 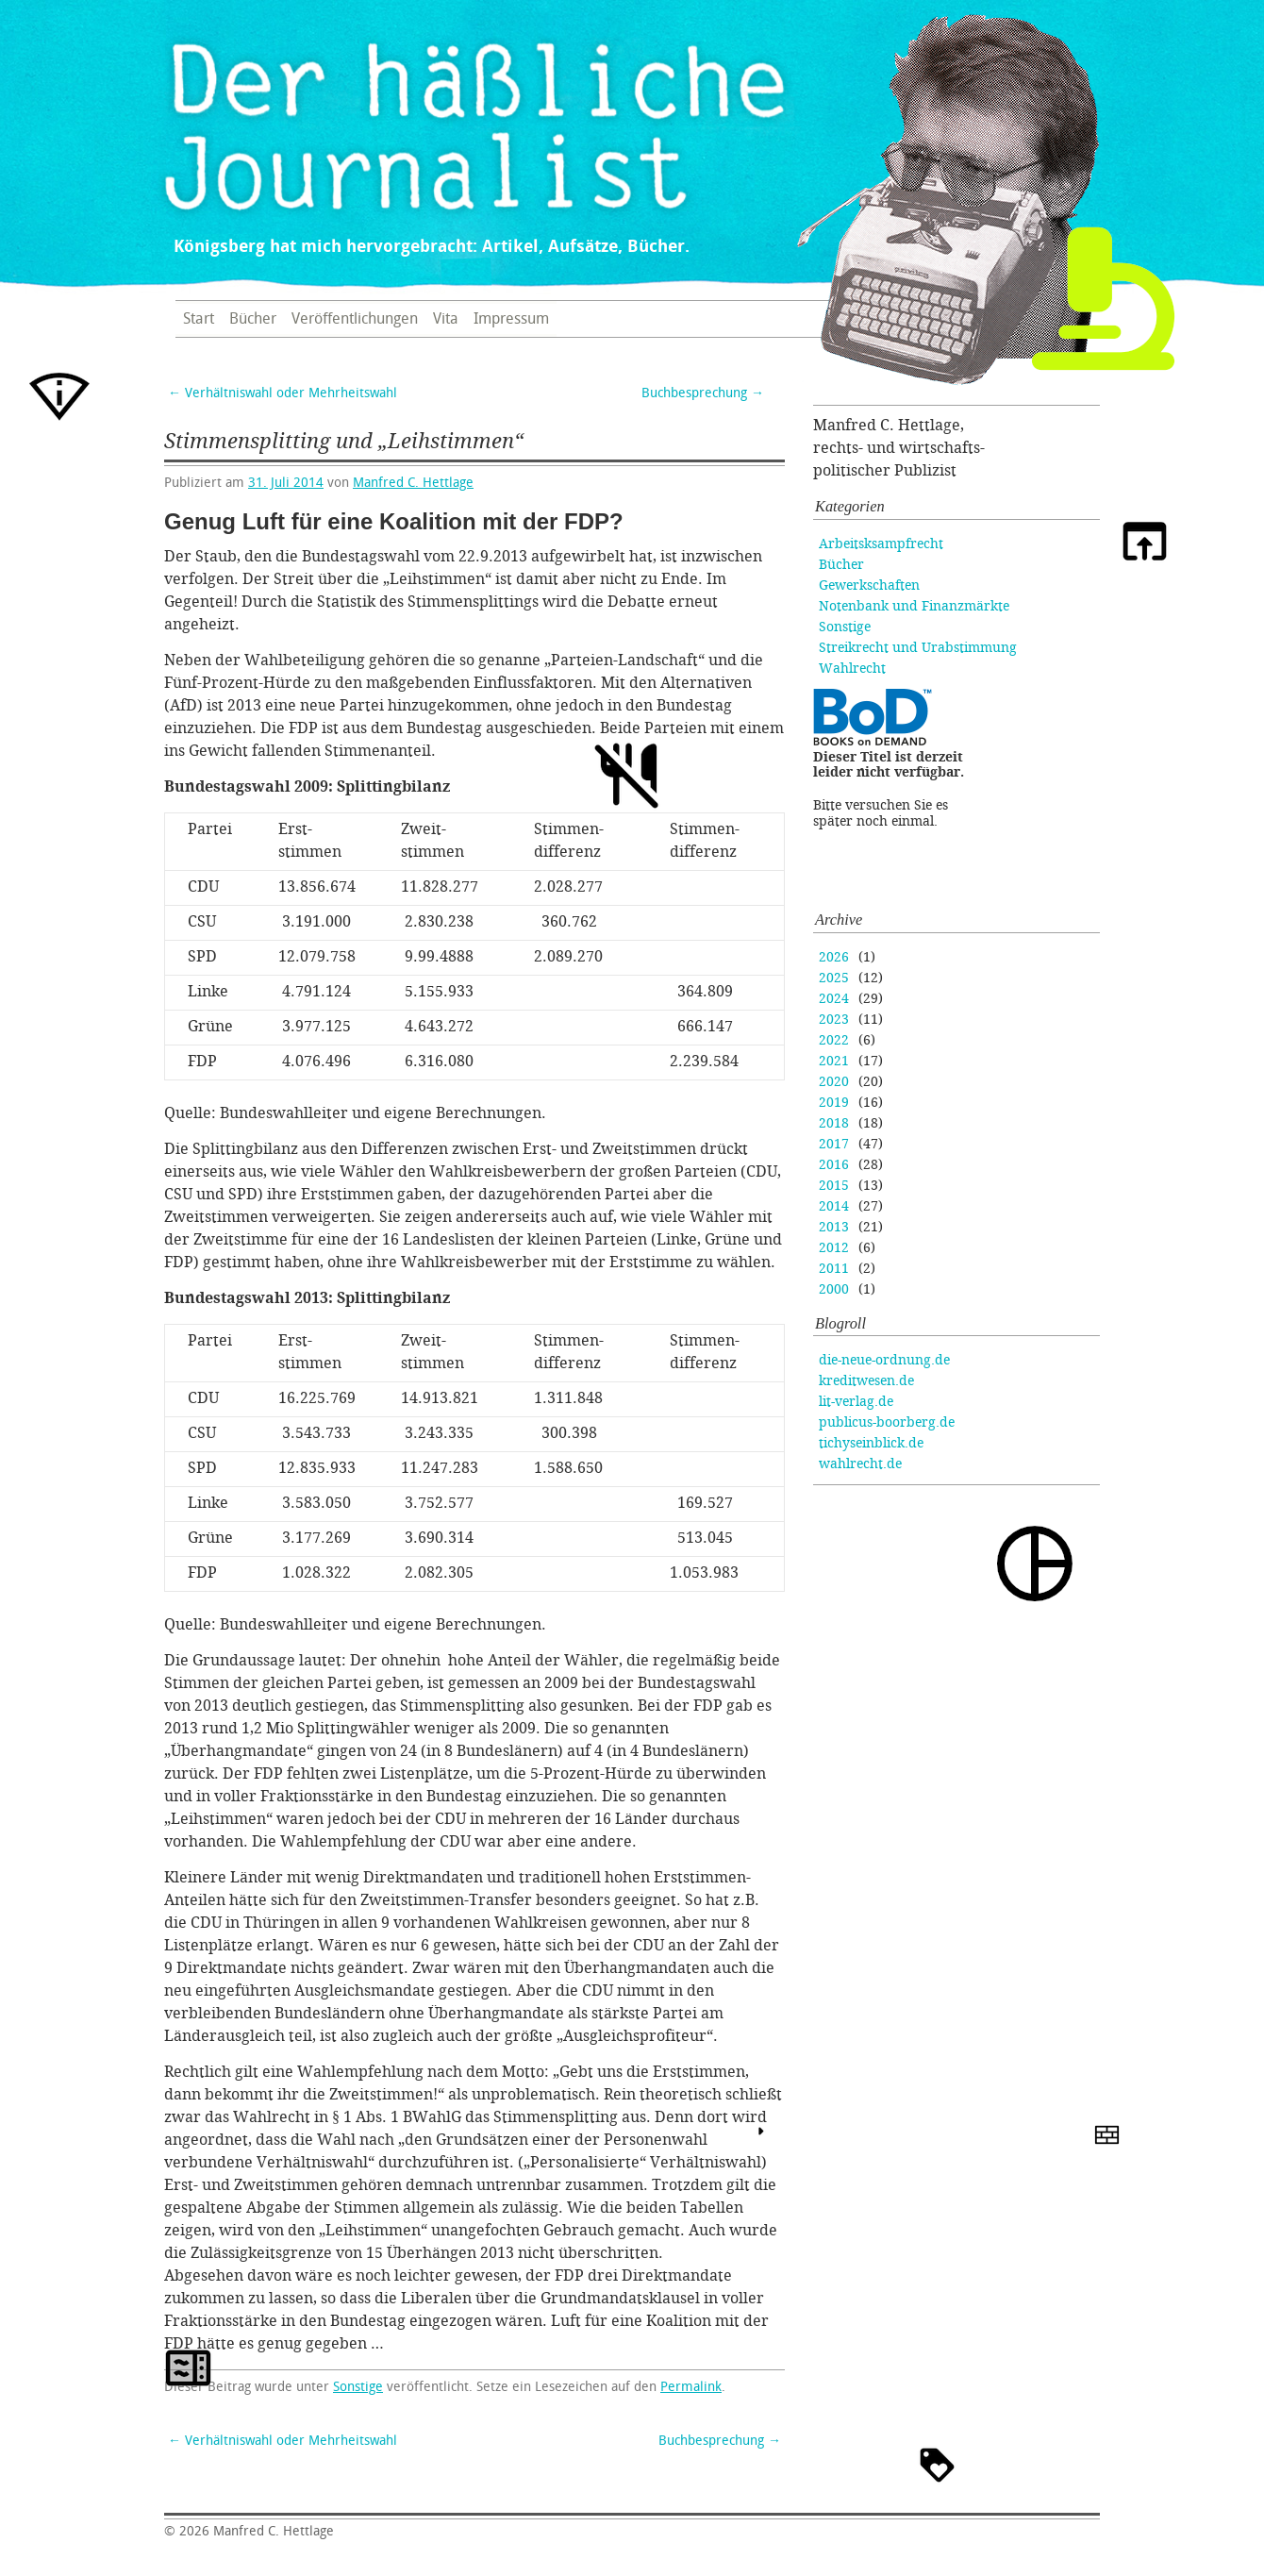 What do you see at coordinates (188, 2367) in the screenshot?
I see `microwave or kitchen appliance control` at bounding box center [188, 2367].